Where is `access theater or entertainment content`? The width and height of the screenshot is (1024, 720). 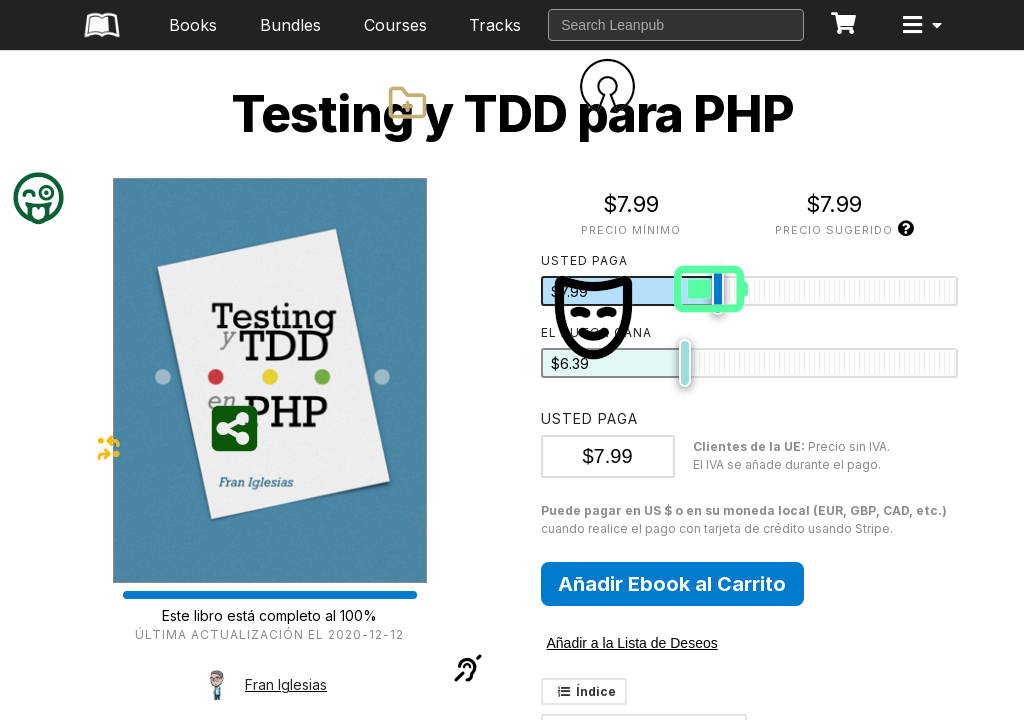 access theater or entertainment content is located at coordinates (593, 314).